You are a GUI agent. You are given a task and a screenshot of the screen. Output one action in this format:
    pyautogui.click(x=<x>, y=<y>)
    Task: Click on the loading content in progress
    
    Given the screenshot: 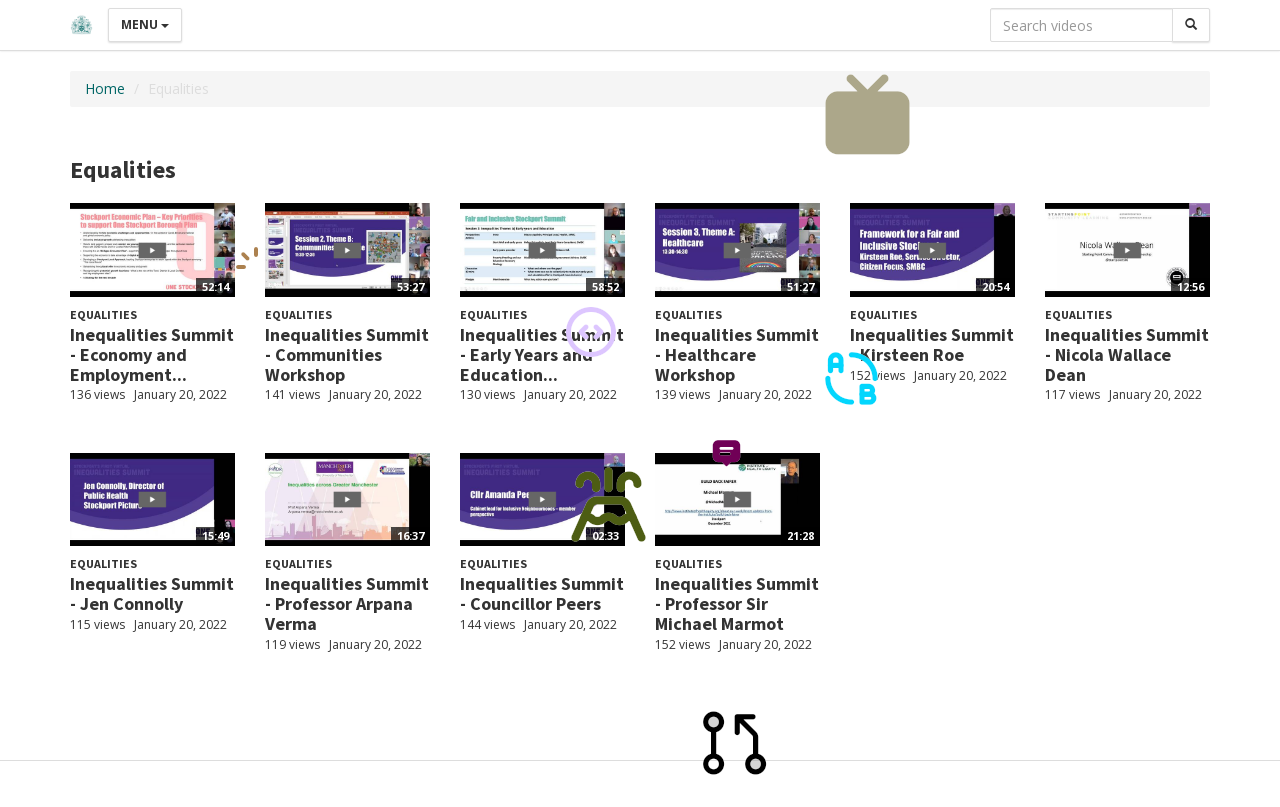 What is the action you would take?
    pyautogui.click(x=256, y=267)
    